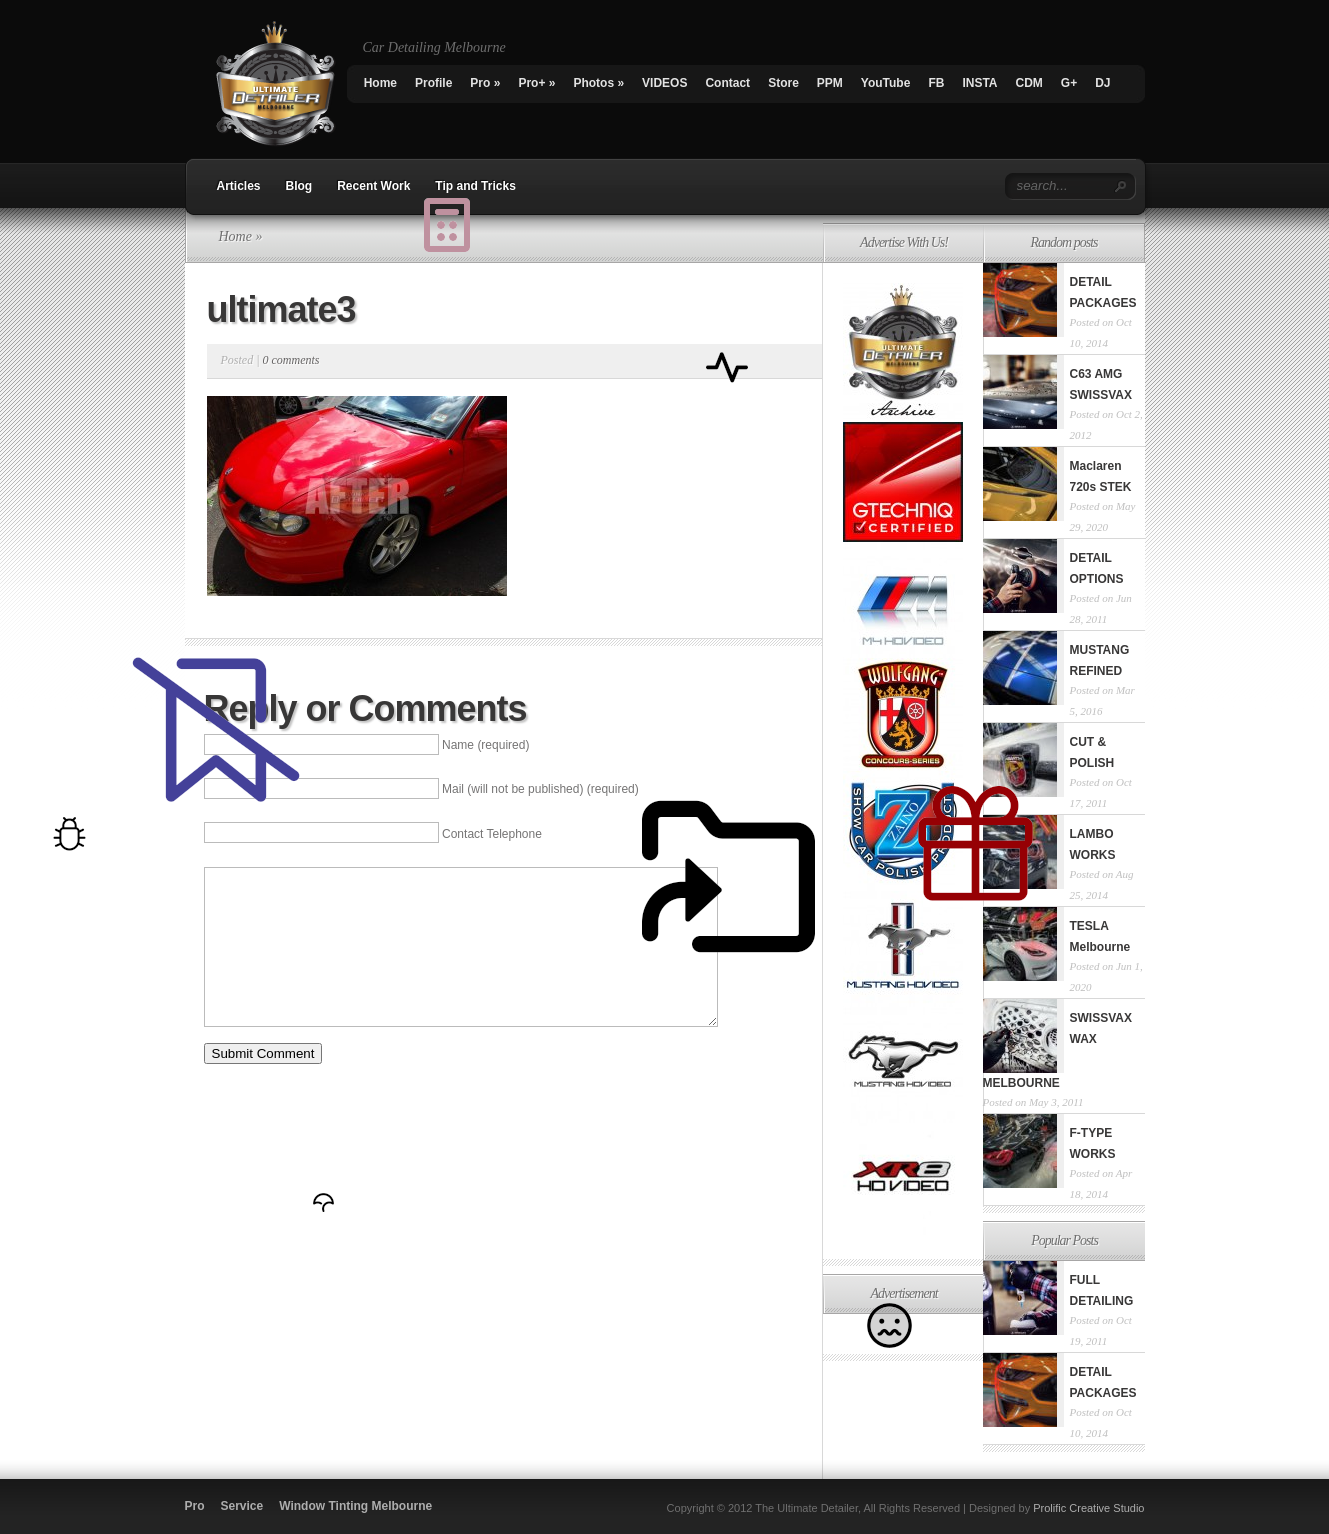 The image size is (1329, 1534). What do you see at coordinates (447, 225) in the screenshot?
I see `open the calculator app` at bounding box center [447, 225].